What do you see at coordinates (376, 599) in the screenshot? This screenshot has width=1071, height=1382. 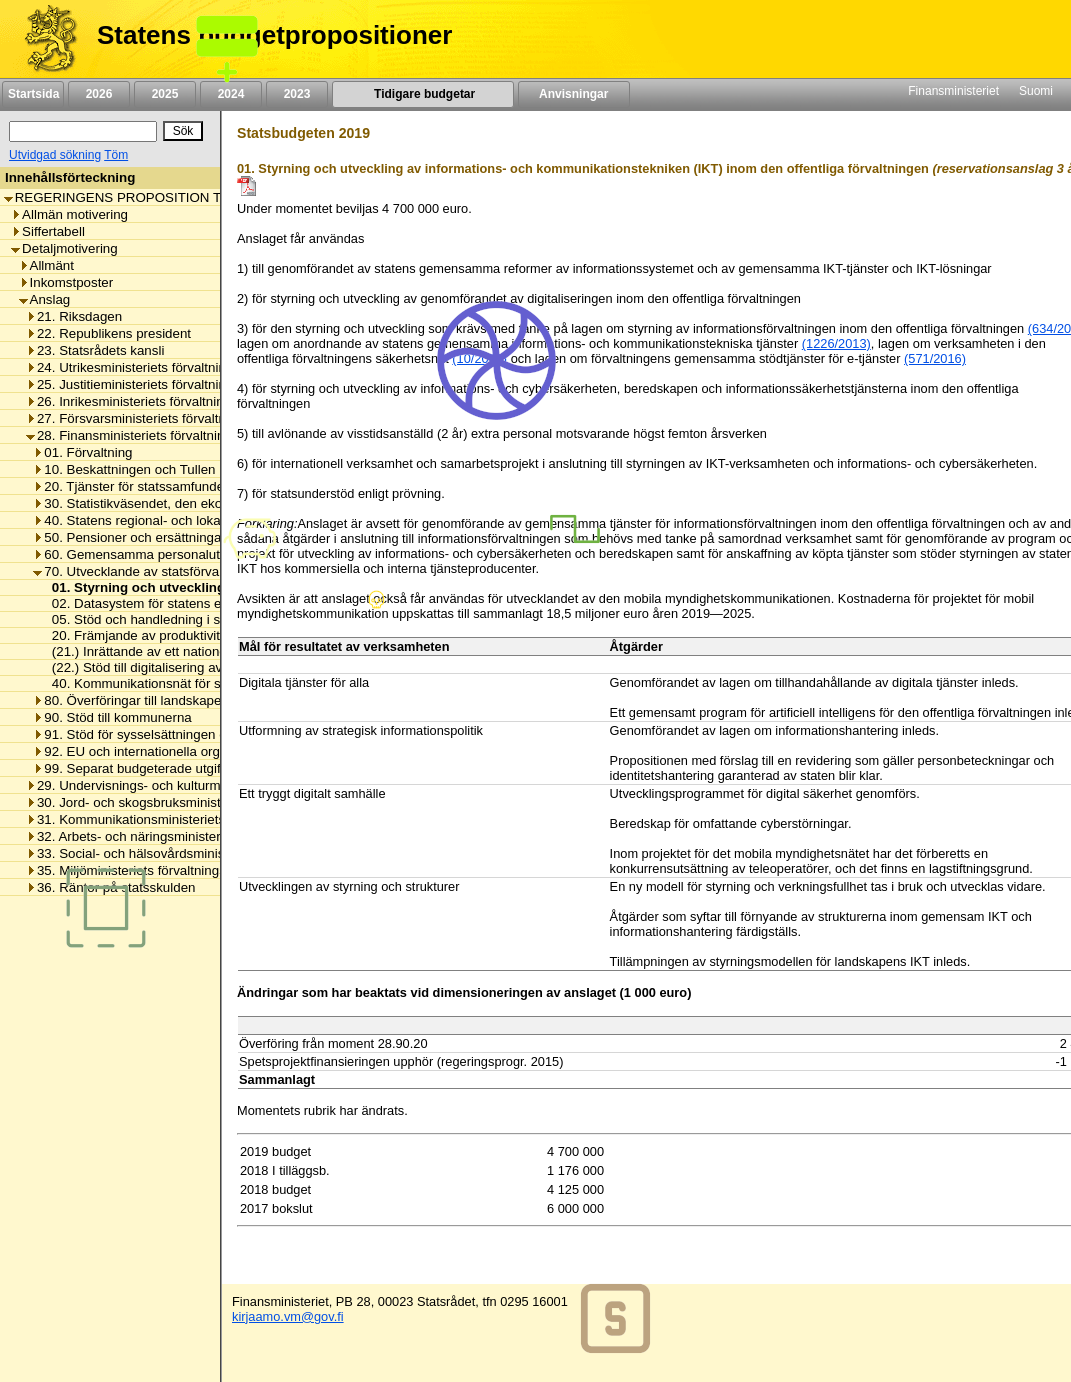 I see `indicates dangerous or harmful content` at bounding box center [376, 599].